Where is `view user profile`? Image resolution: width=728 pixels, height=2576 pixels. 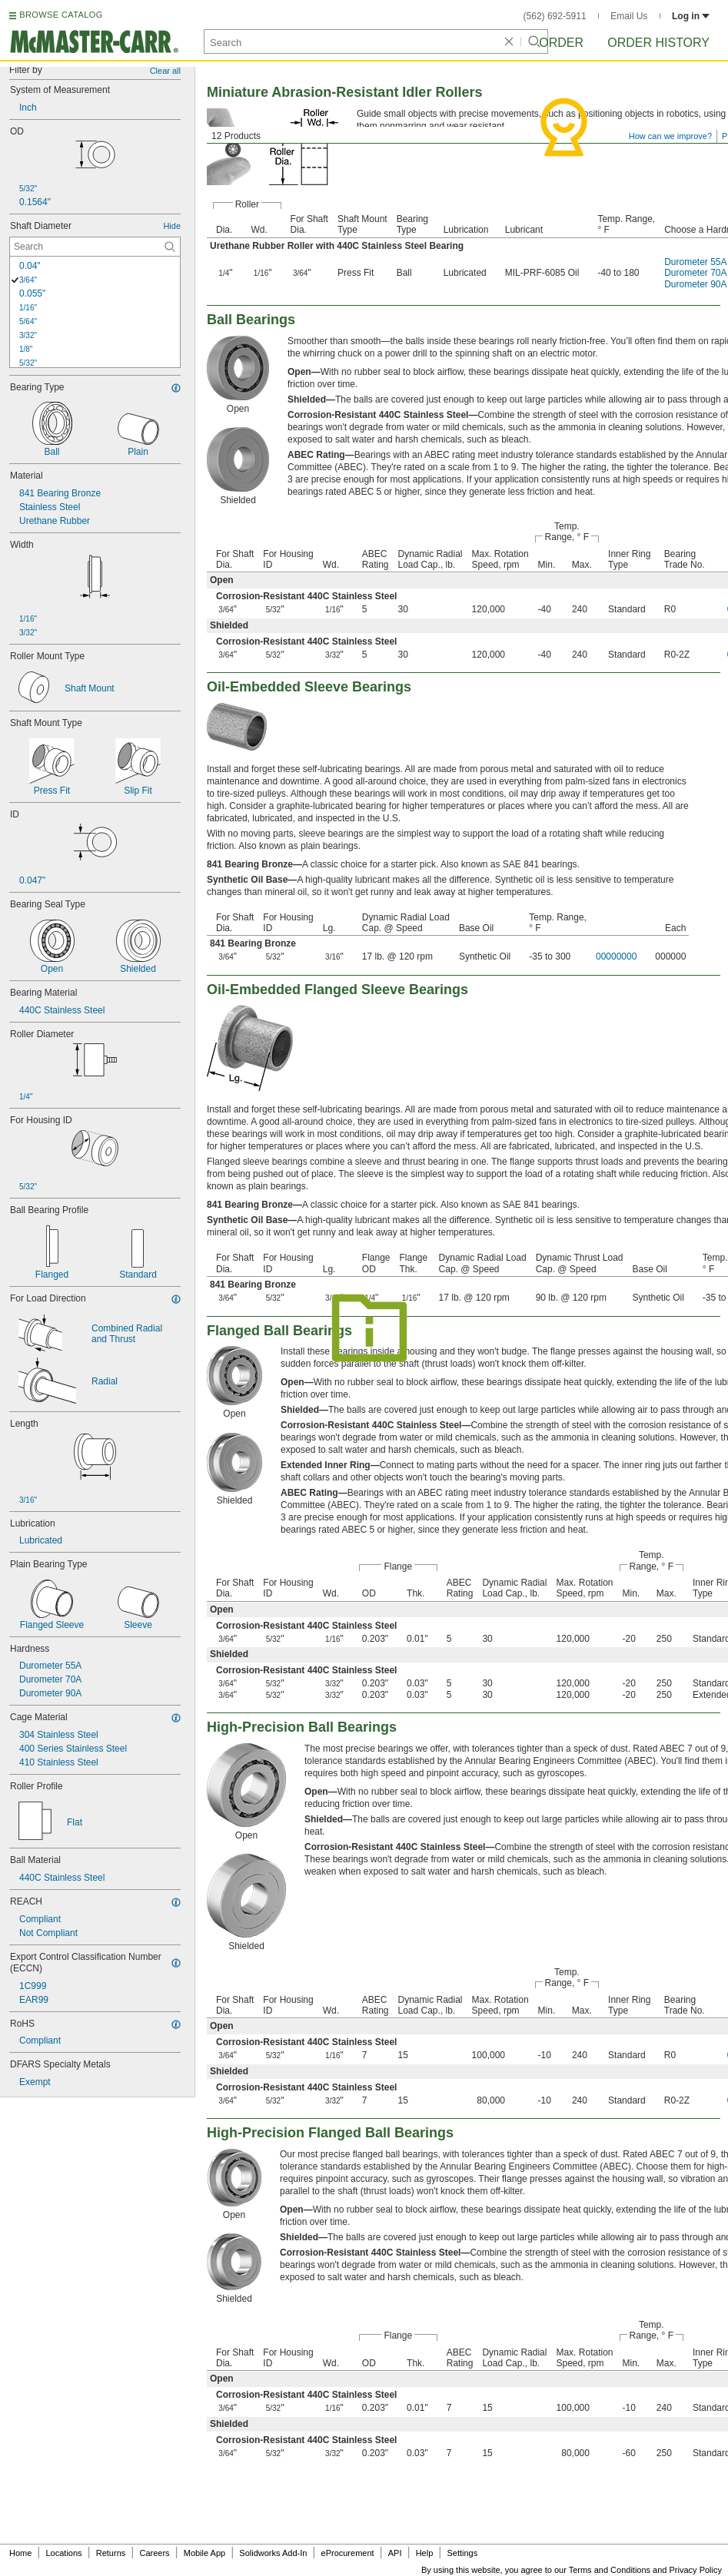
view user profile is located at coordinates (563, 127).